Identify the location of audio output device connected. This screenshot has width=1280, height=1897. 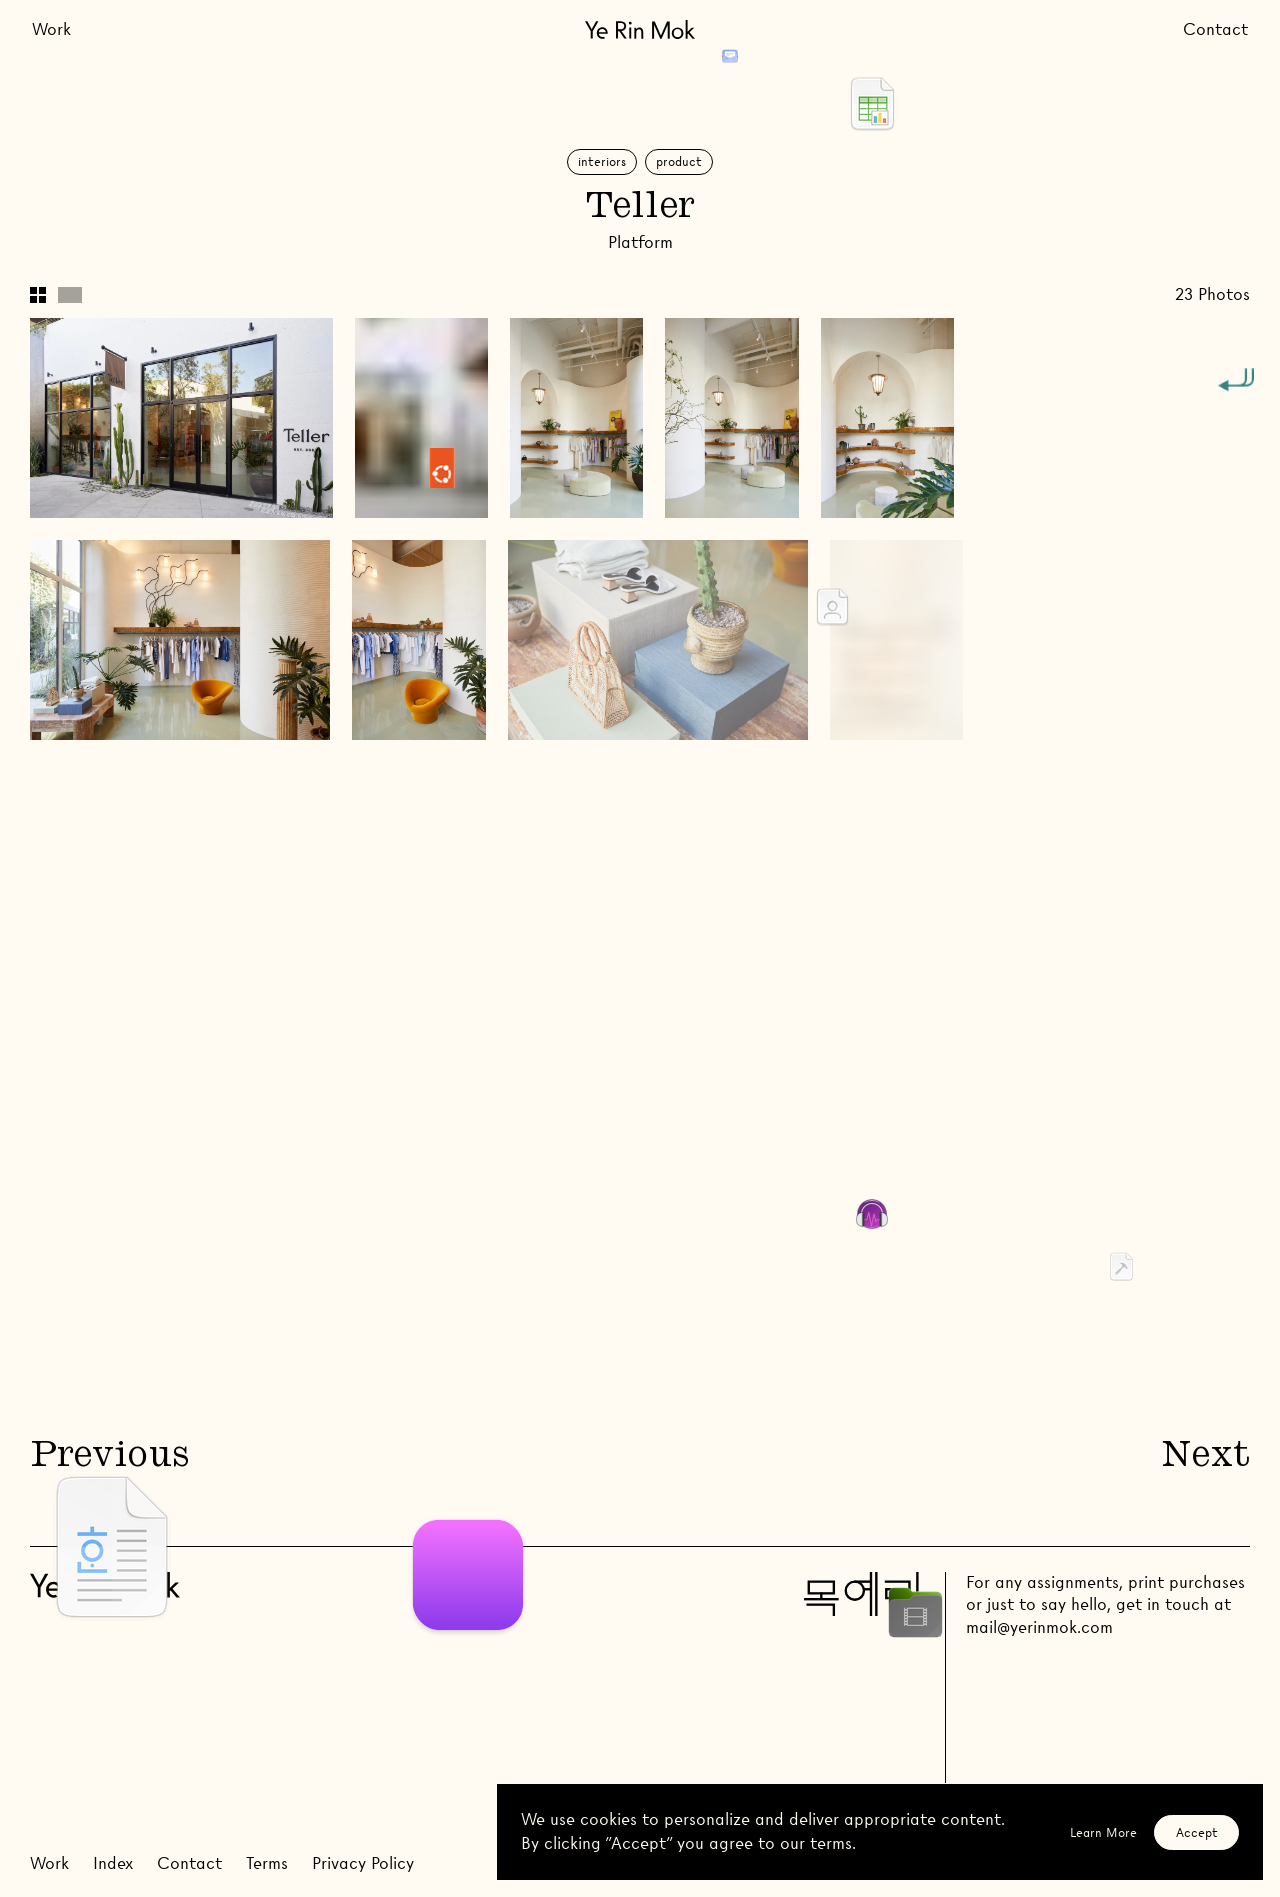
(872, 1214).